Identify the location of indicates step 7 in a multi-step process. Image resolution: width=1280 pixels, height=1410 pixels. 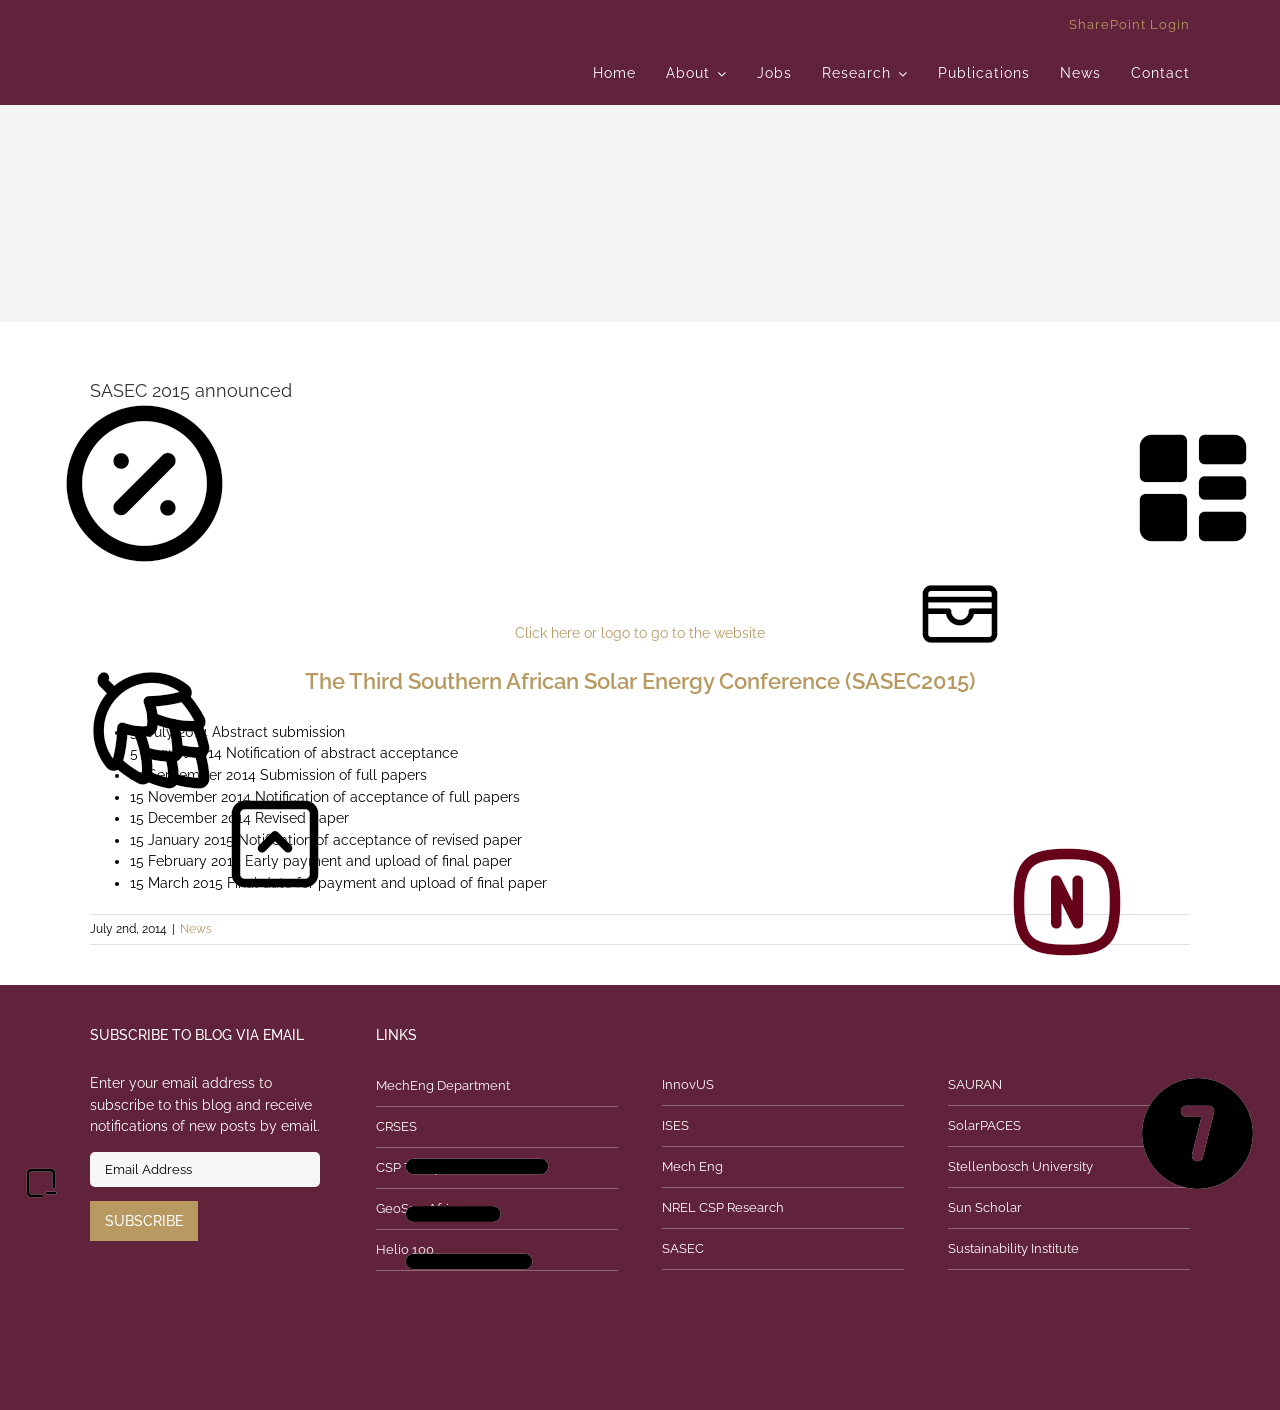
(1197, 1133).